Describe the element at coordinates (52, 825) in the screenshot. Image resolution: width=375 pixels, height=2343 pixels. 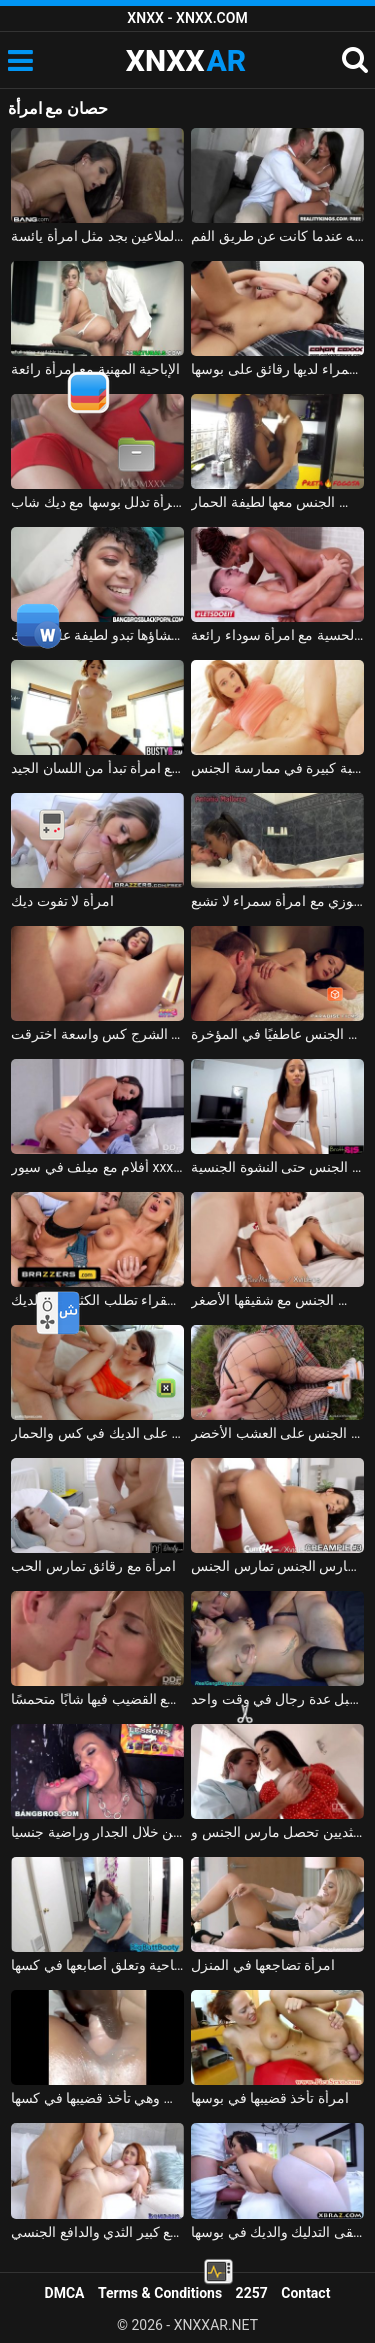
I see `open the games app or game store` at that location.